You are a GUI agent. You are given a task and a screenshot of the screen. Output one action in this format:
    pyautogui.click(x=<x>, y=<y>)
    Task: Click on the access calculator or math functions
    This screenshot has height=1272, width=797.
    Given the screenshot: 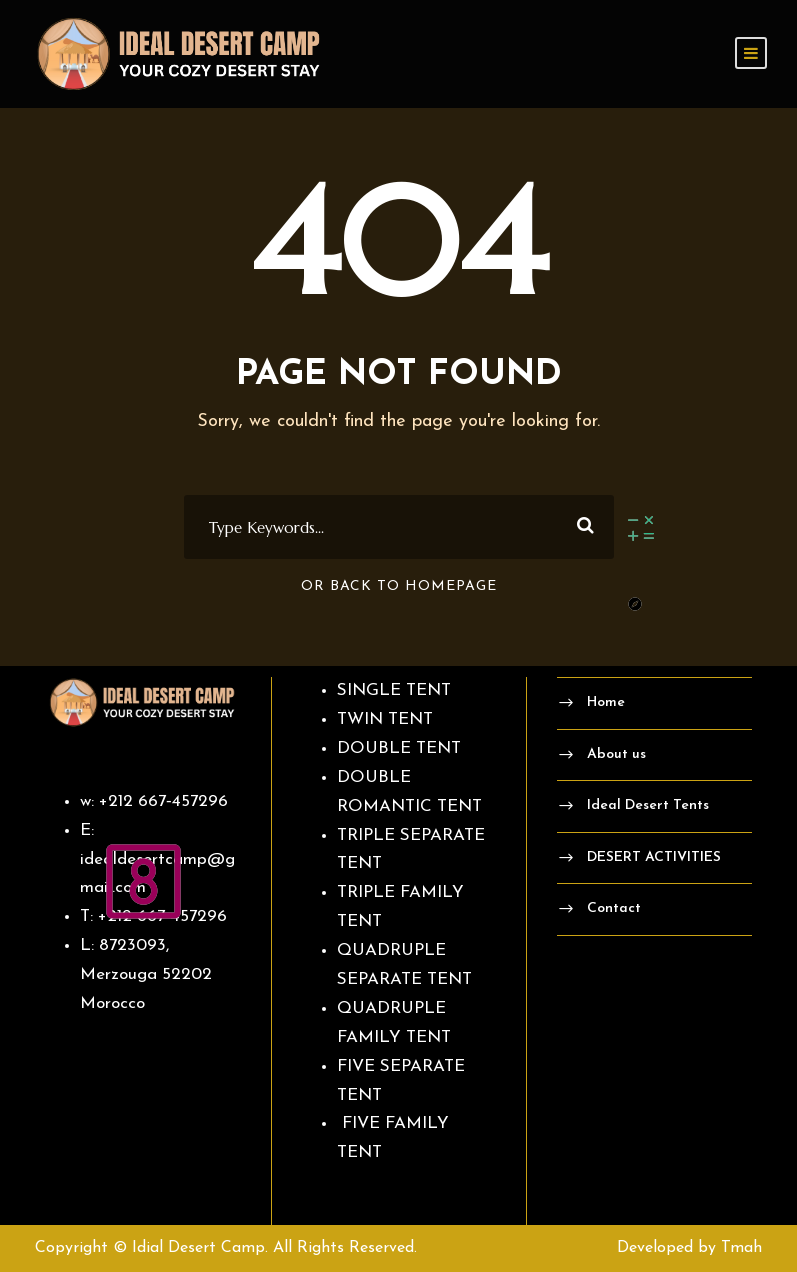 What is the action you would take?
    pyautogui.click(x=641, y=528)
    